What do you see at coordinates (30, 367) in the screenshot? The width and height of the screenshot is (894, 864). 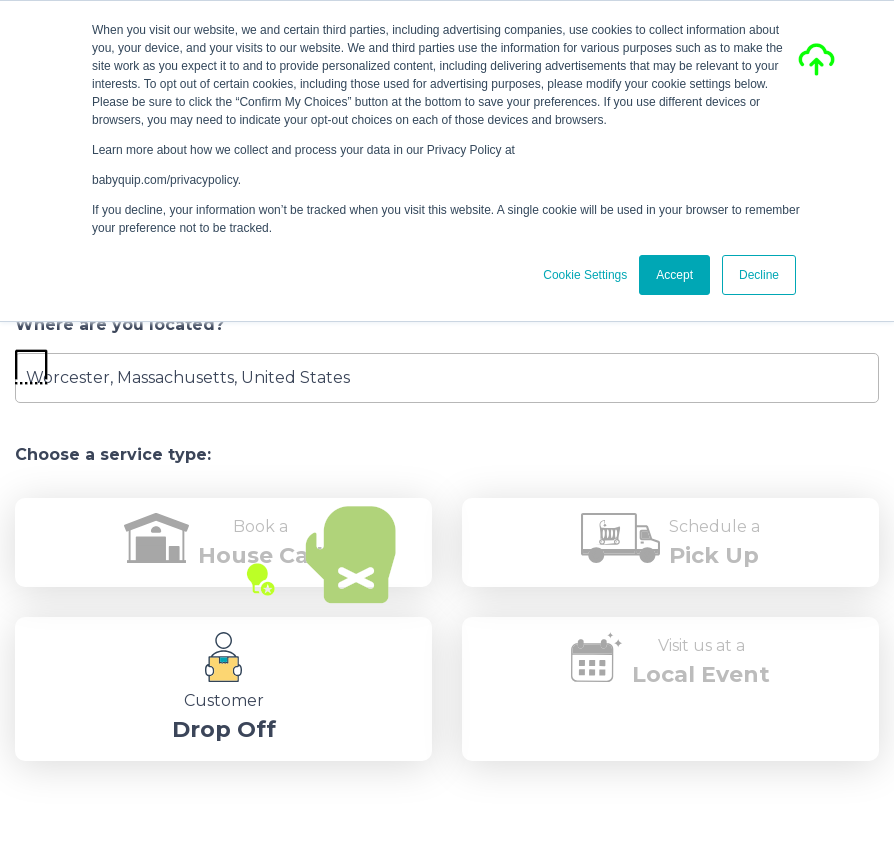 I see `insert a code snippet` at bounding box center [30, 367].